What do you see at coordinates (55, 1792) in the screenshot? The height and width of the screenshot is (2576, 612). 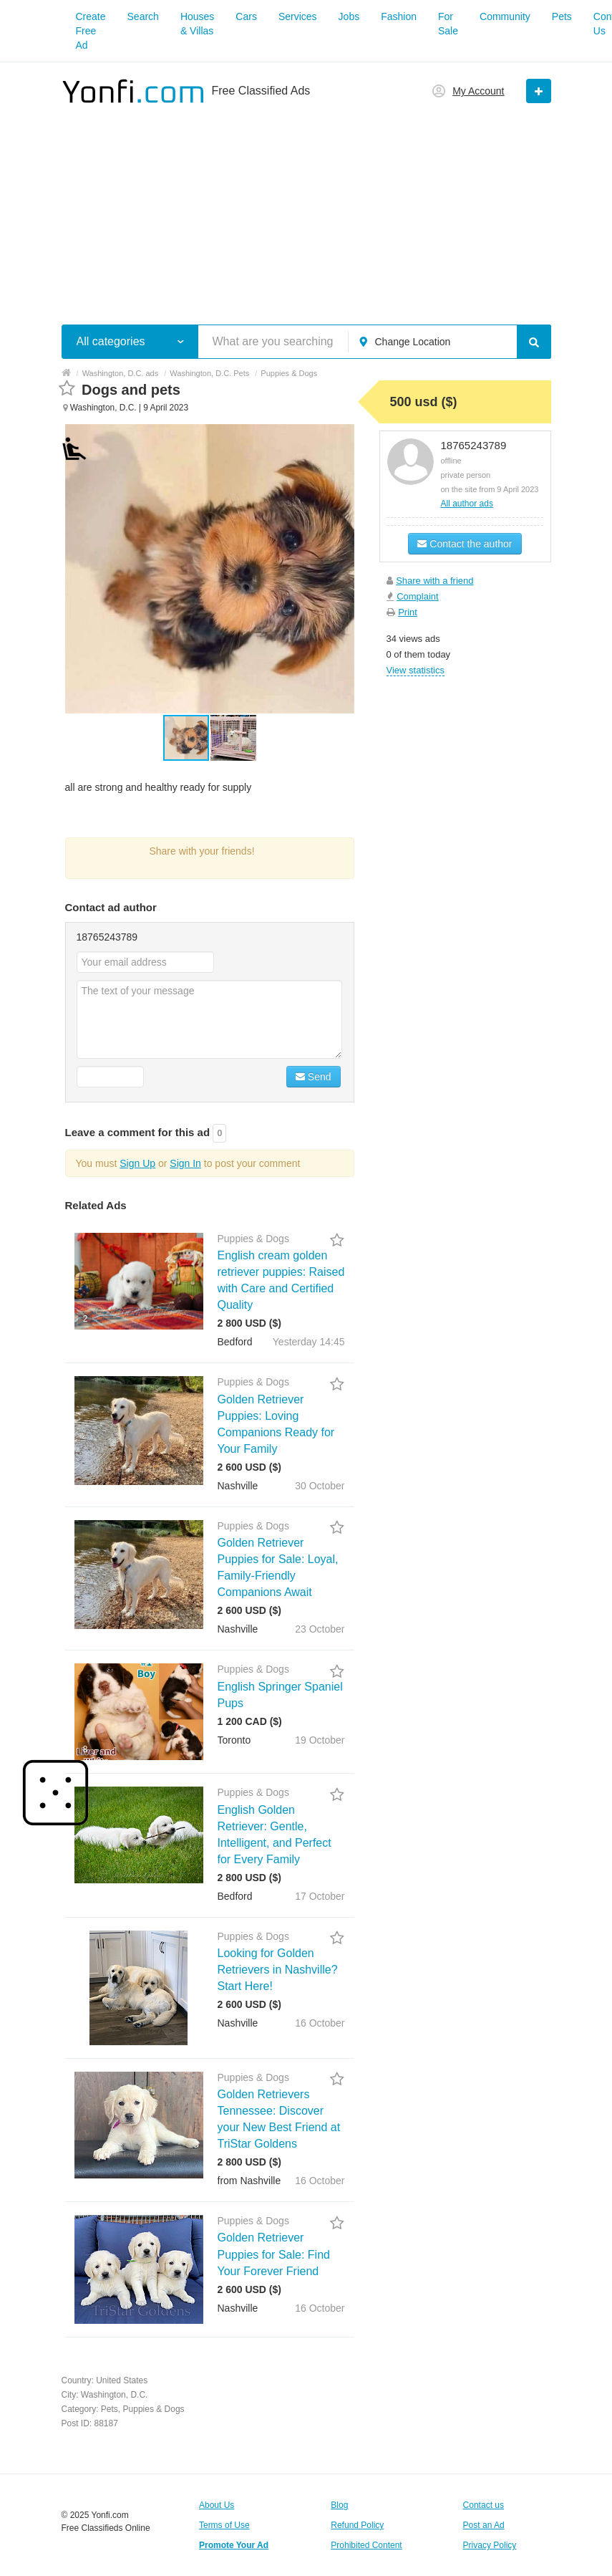 I see `randomize or shuffle content` at bounding box center [55, 1792].